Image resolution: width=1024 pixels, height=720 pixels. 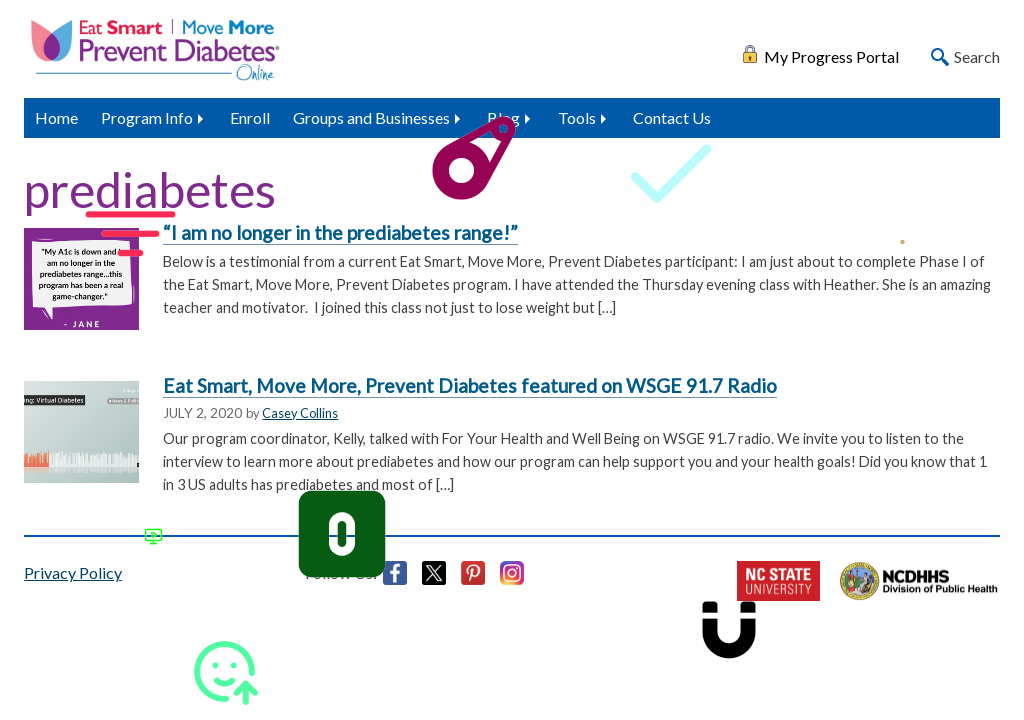 What do you see at coordinates (153, 536) in the screenshot?
I see `play video on display` at bounding box center [153, 536].